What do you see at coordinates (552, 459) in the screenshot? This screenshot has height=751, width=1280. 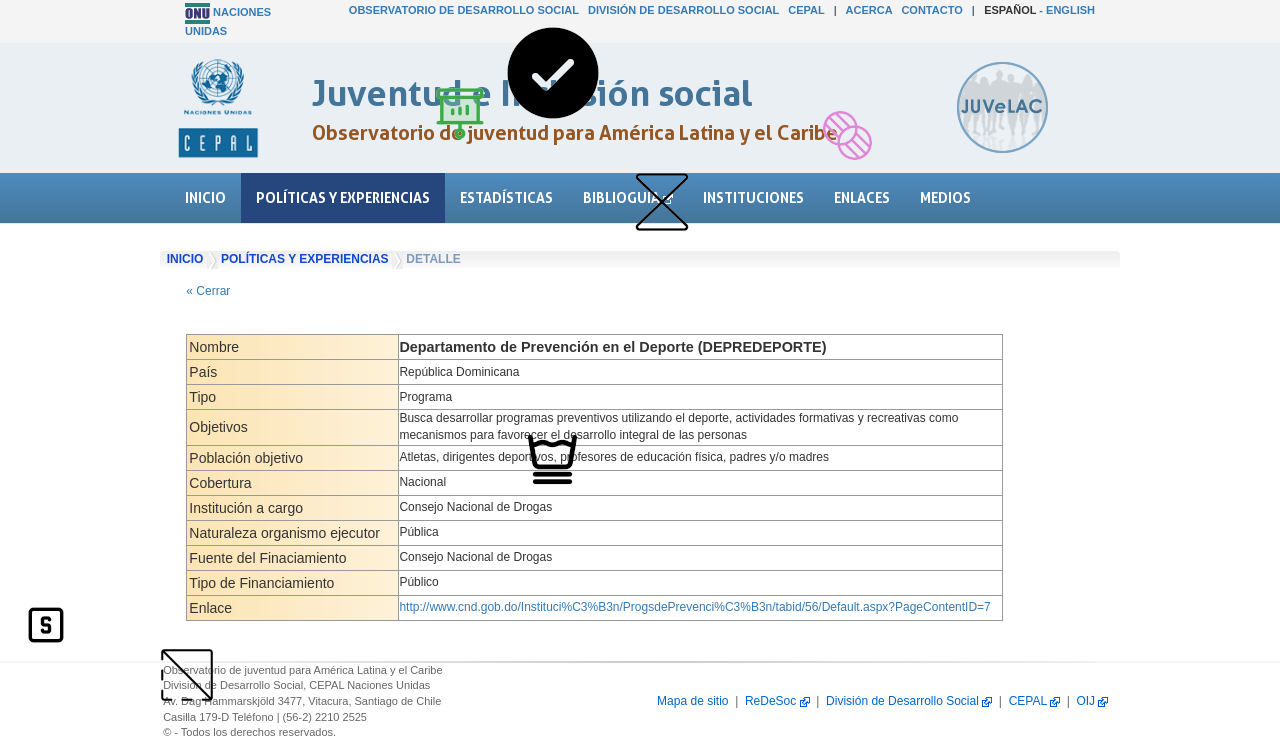 I see `gentle wash cycle setting` at bounding box center [552, 459].